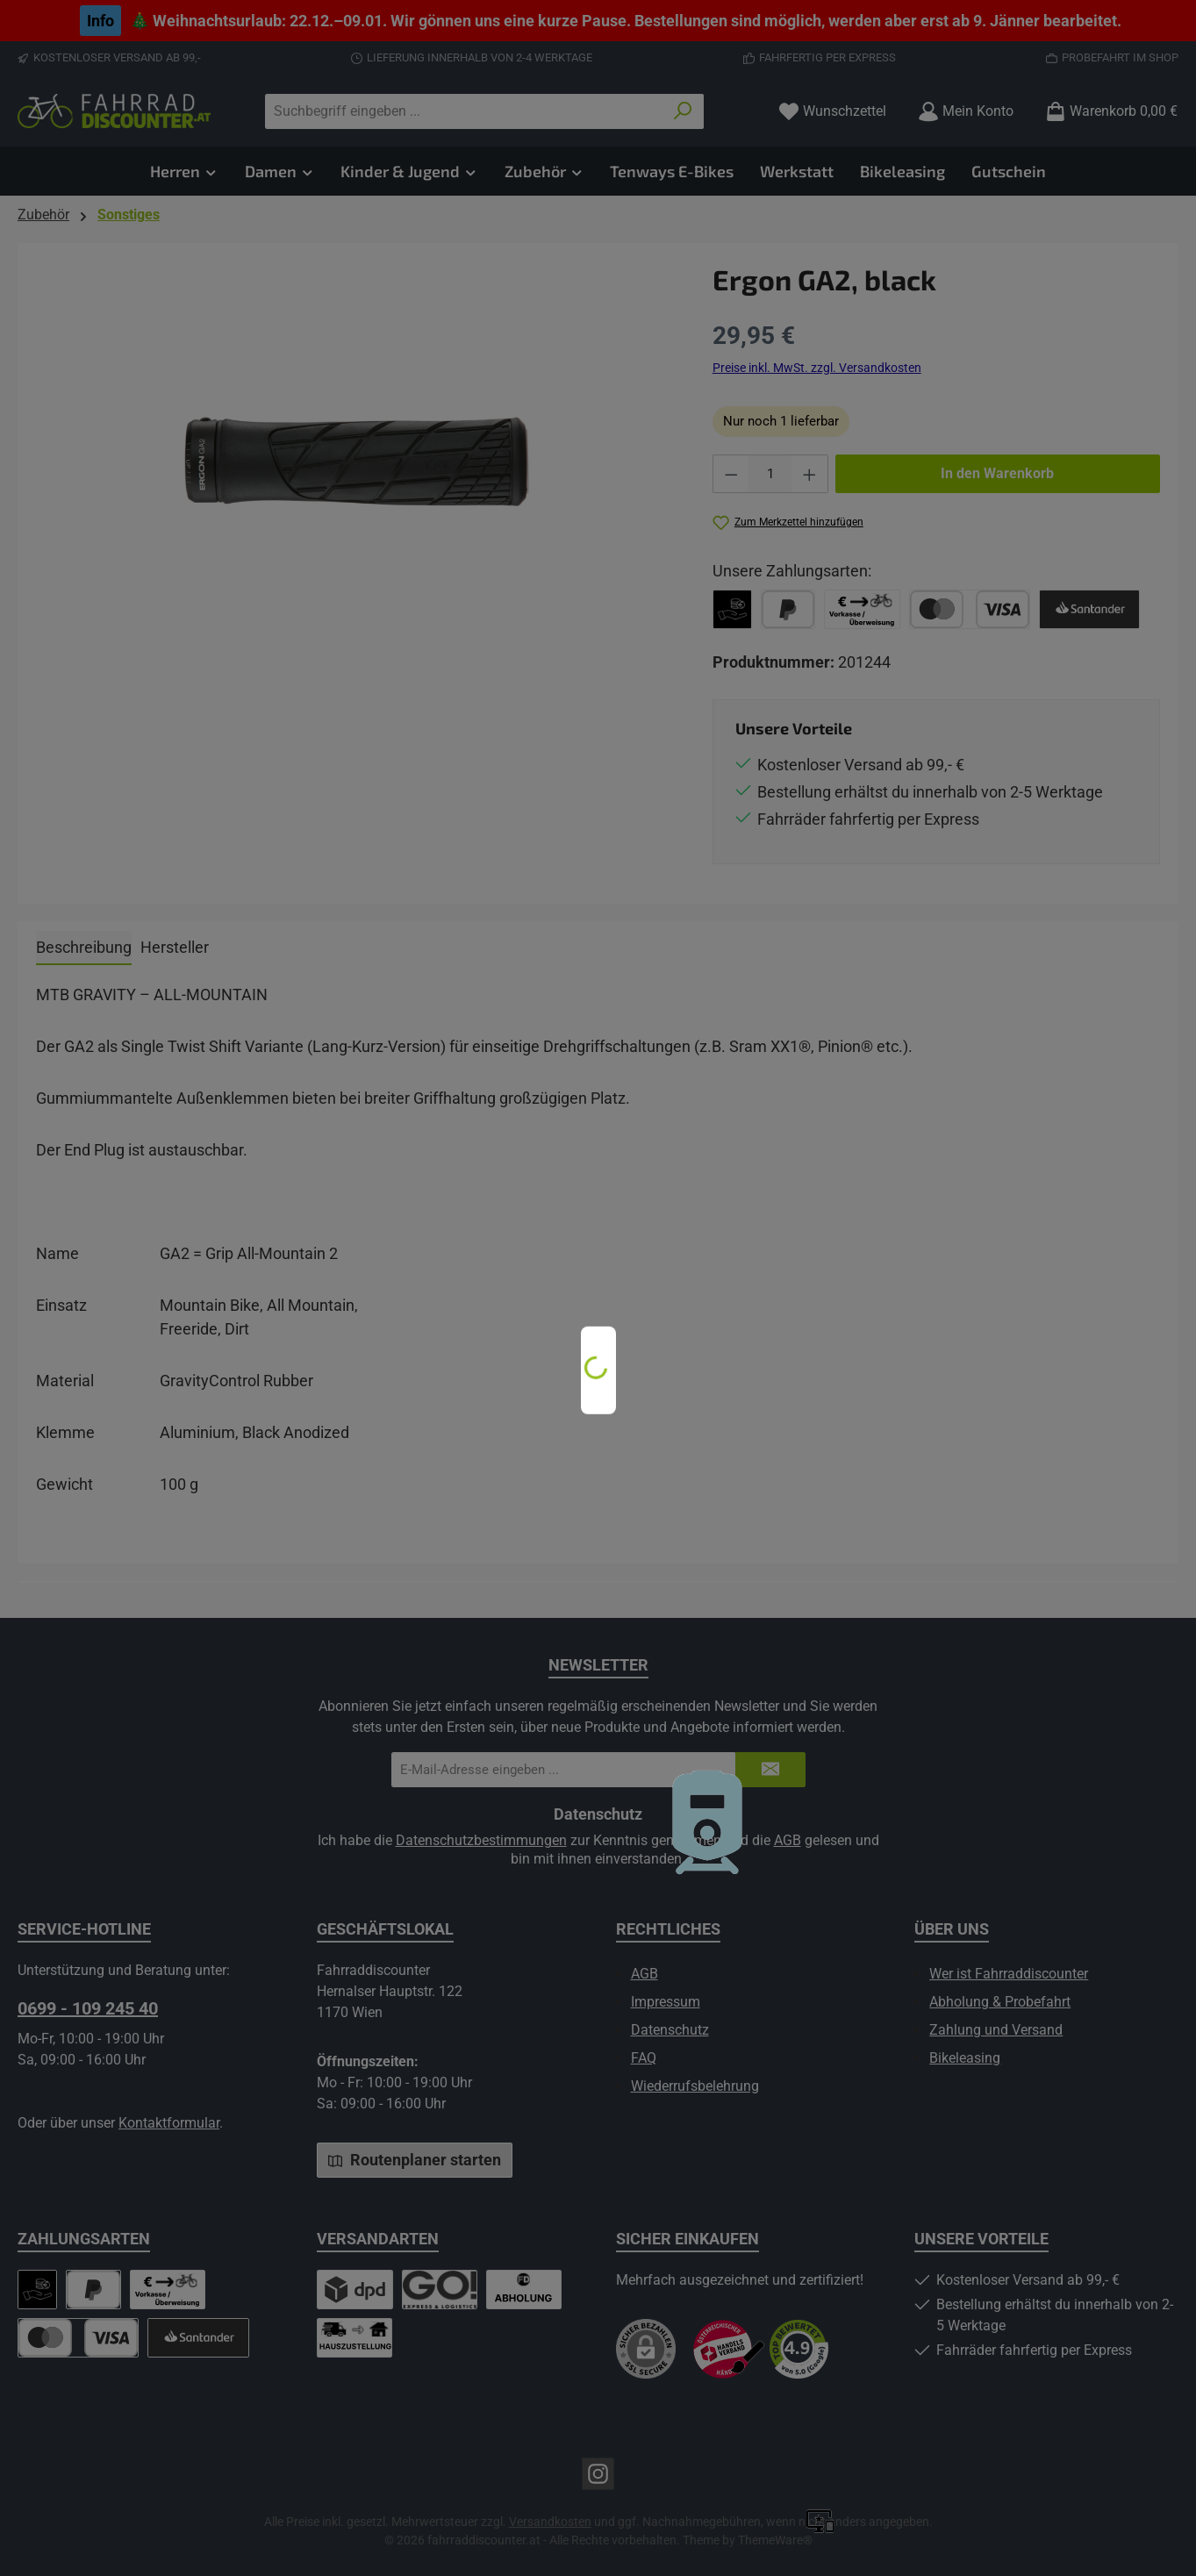 The width and height of the screenshot is (1196, 2576). Describe the element at coordinates (820, 2521) in the screenshot. I see `view synced or connected devices` at that location.